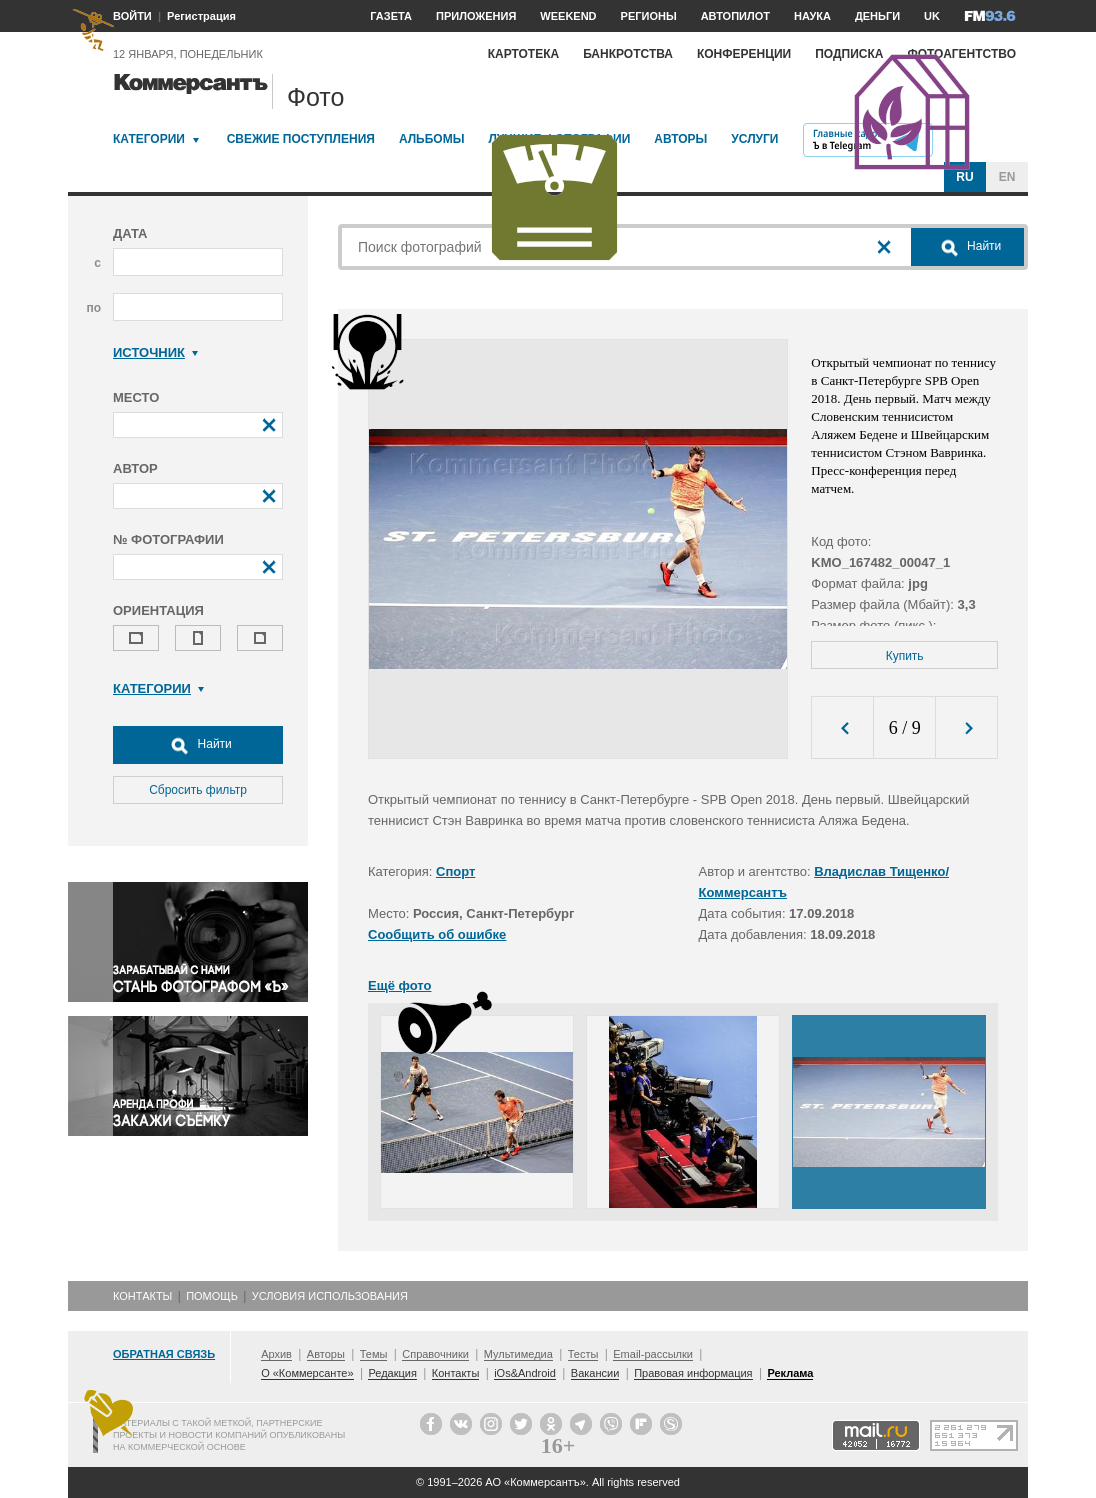 The image size is (1096, 1498). I want to click on smelting or metalworking process in progress, so click(367, 351).